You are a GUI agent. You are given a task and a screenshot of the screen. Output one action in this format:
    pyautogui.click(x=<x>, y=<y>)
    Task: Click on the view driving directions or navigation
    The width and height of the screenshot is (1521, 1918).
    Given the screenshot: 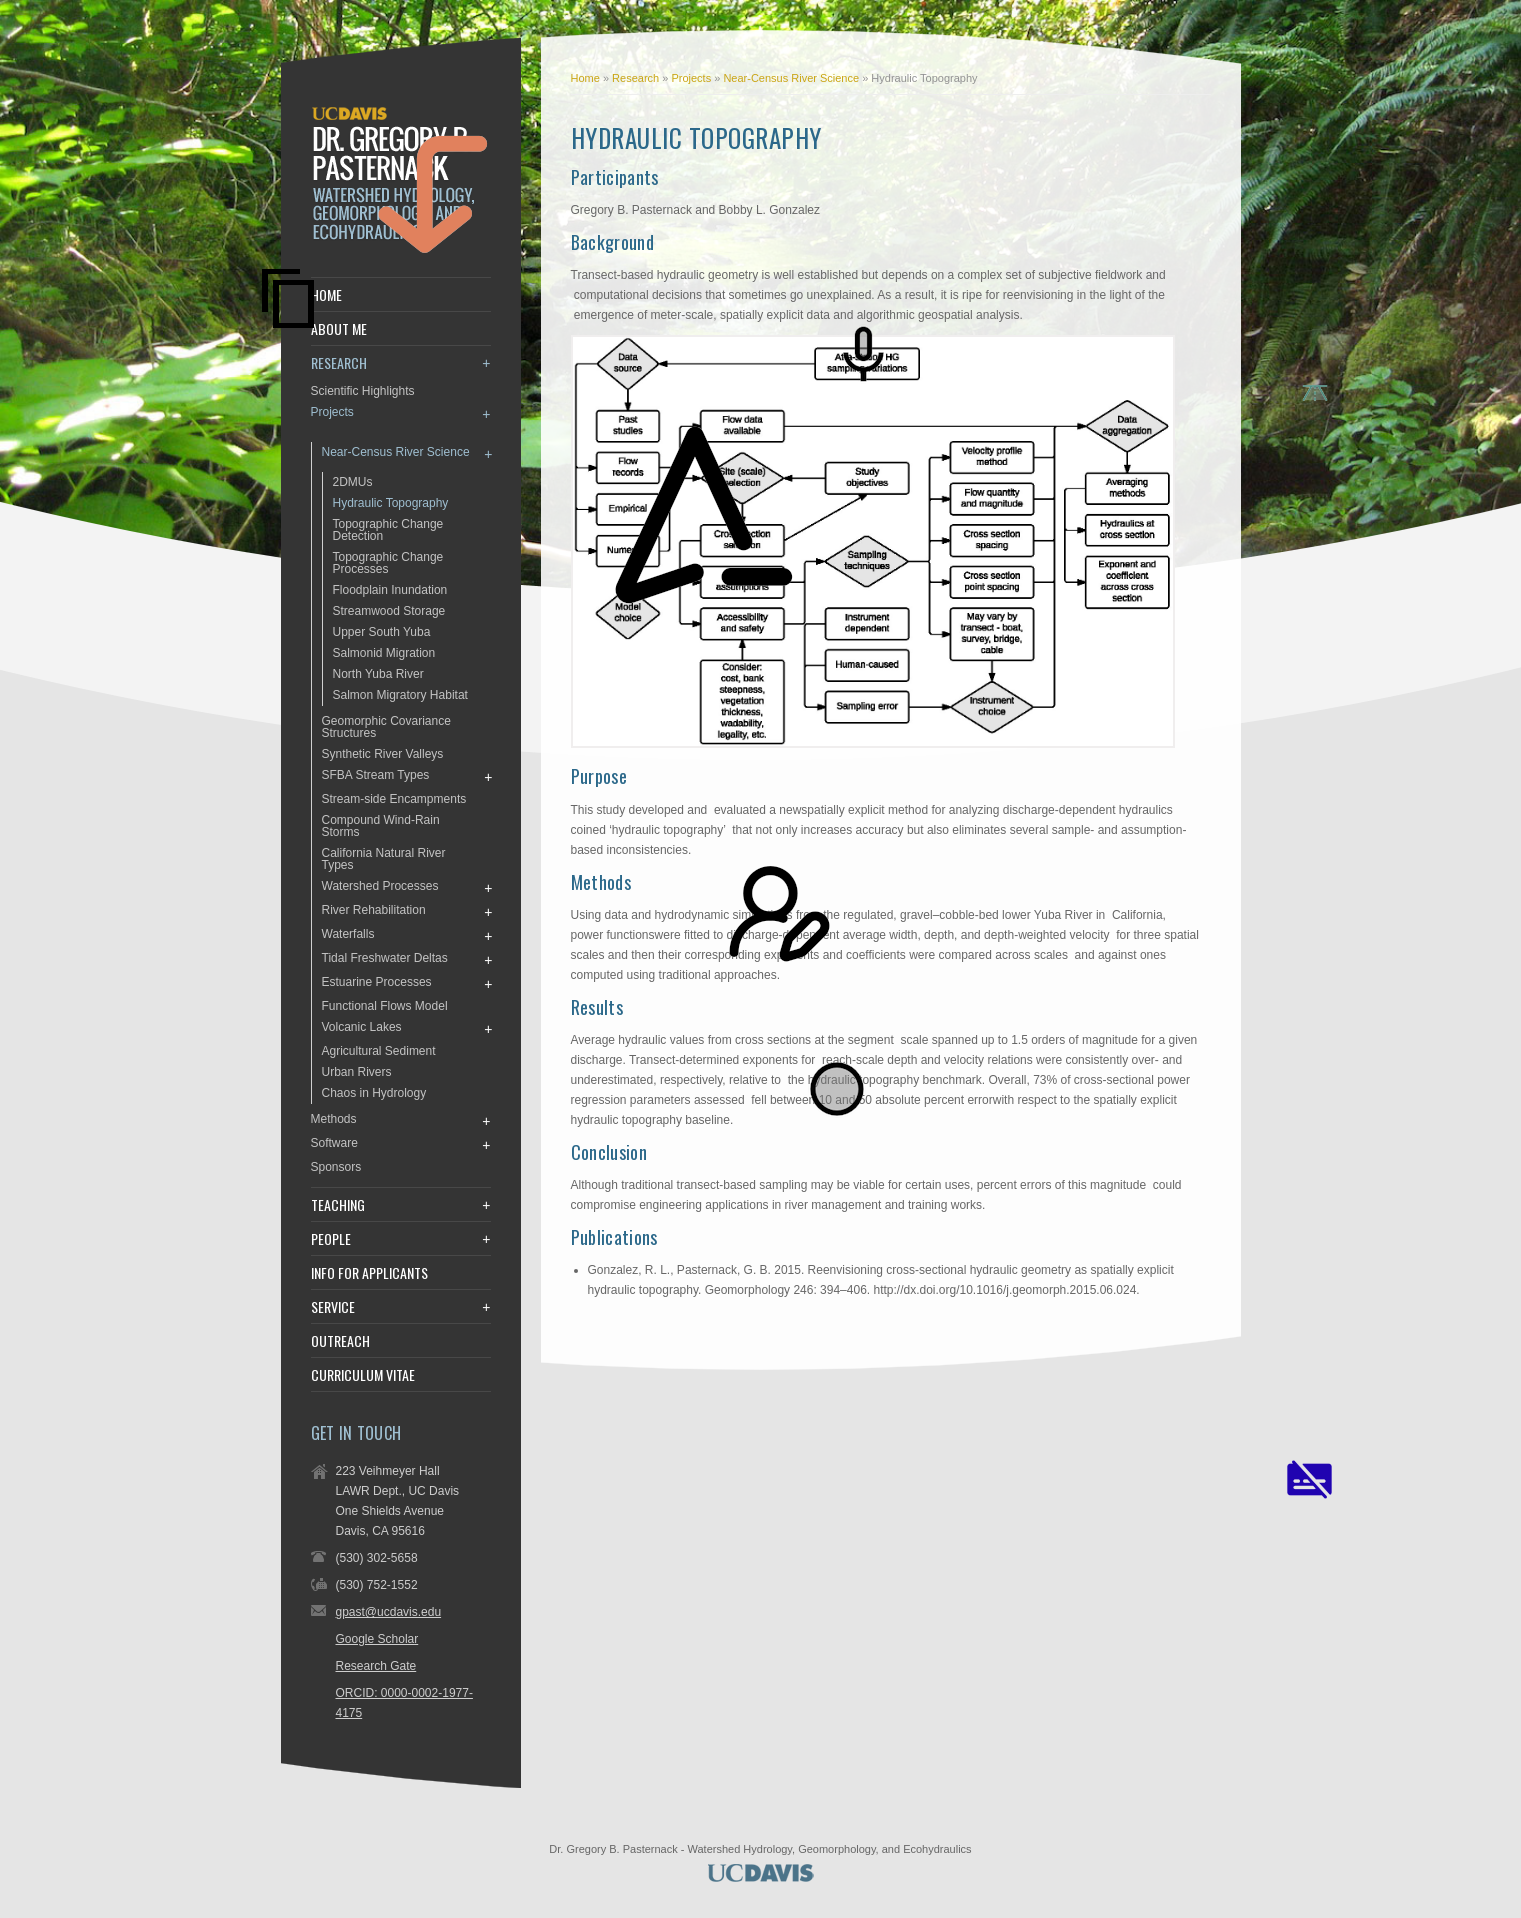 What is the action you would take?
    pyautogui.click(x=1315, y=393)
    